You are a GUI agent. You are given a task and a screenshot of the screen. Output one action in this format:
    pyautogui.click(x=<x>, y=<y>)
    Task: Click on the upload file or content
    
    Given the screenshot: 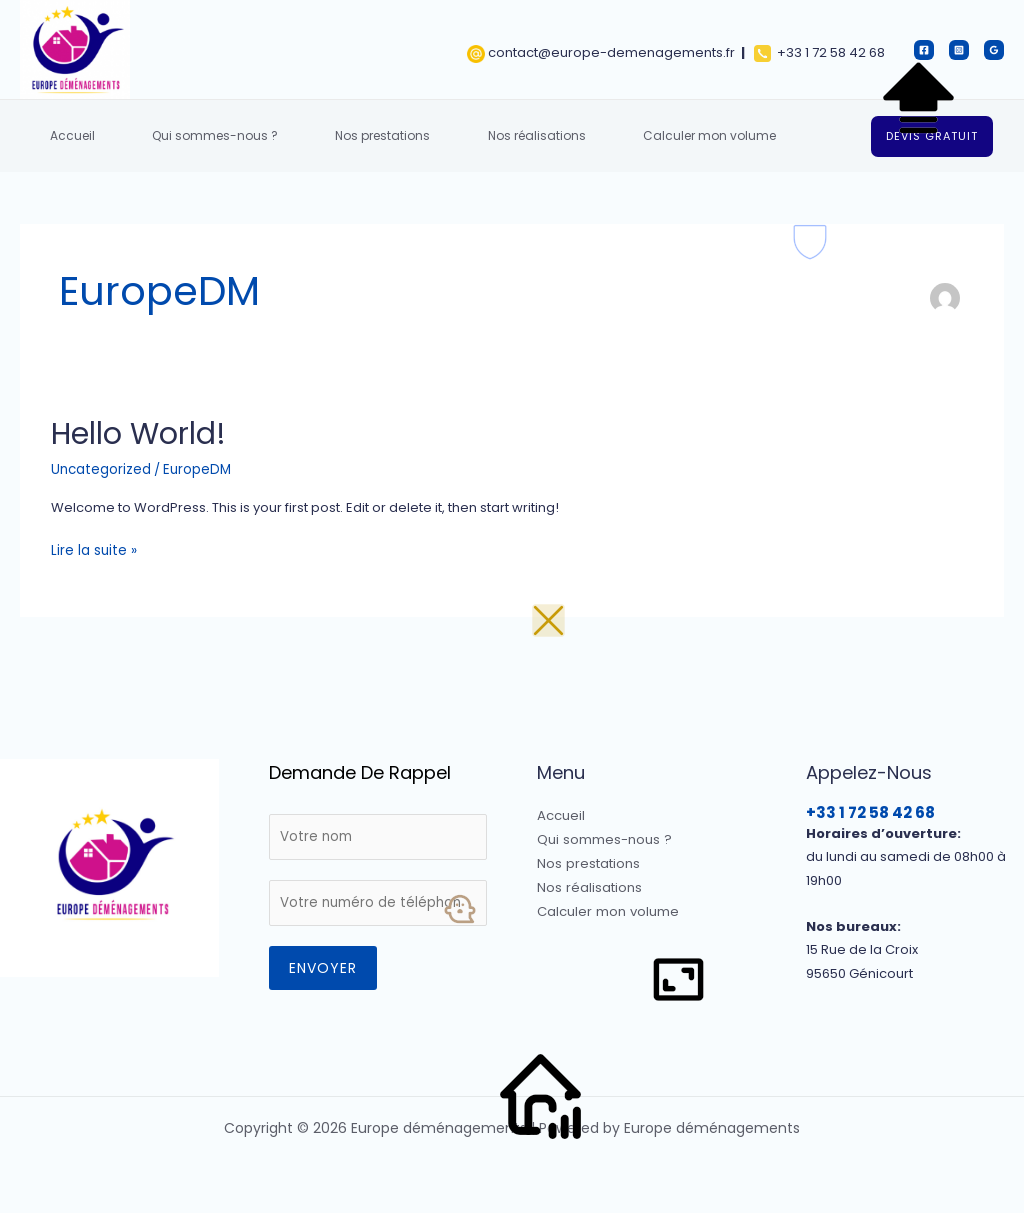 What is the action you would take?
    pyautogui.click(x=918, y=100)
    